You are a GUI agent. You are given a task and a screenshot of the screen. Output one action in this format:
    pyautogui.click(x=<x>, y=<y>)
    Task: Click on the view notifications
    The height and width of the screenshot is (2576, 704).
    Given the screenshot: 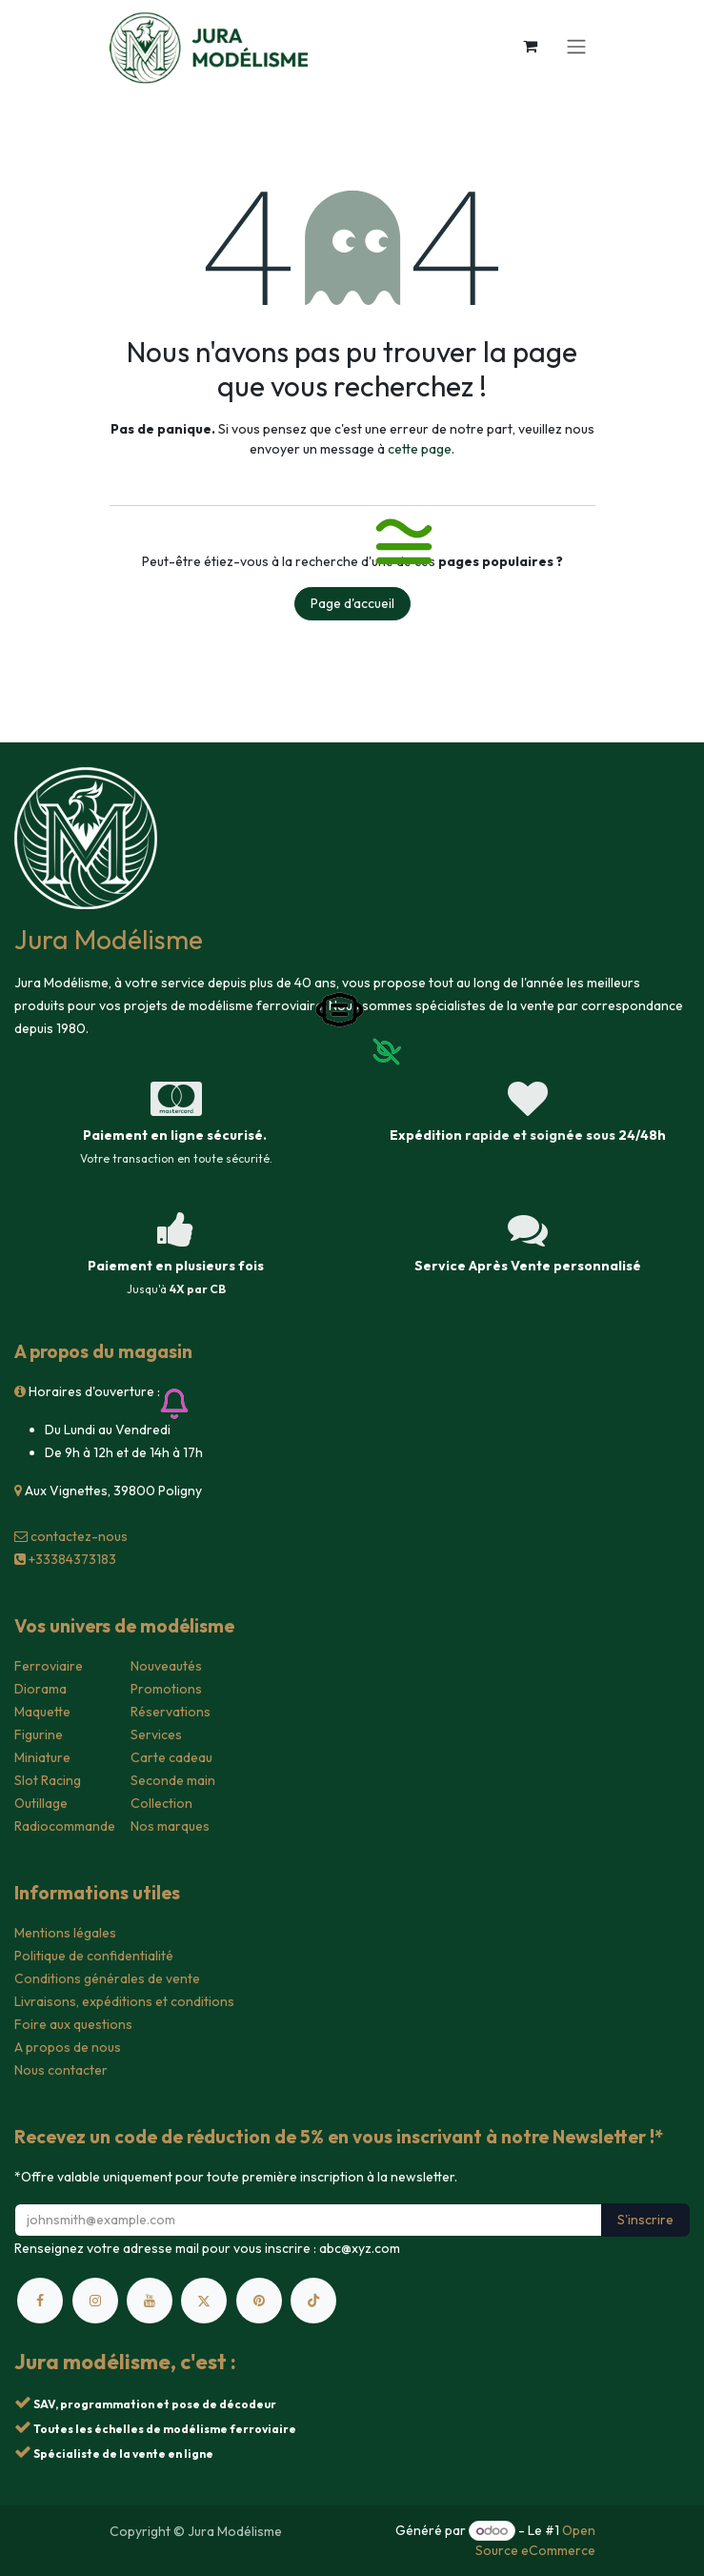 What is the action you would take?
    pyautogui.click(x=174, y=1404)
    